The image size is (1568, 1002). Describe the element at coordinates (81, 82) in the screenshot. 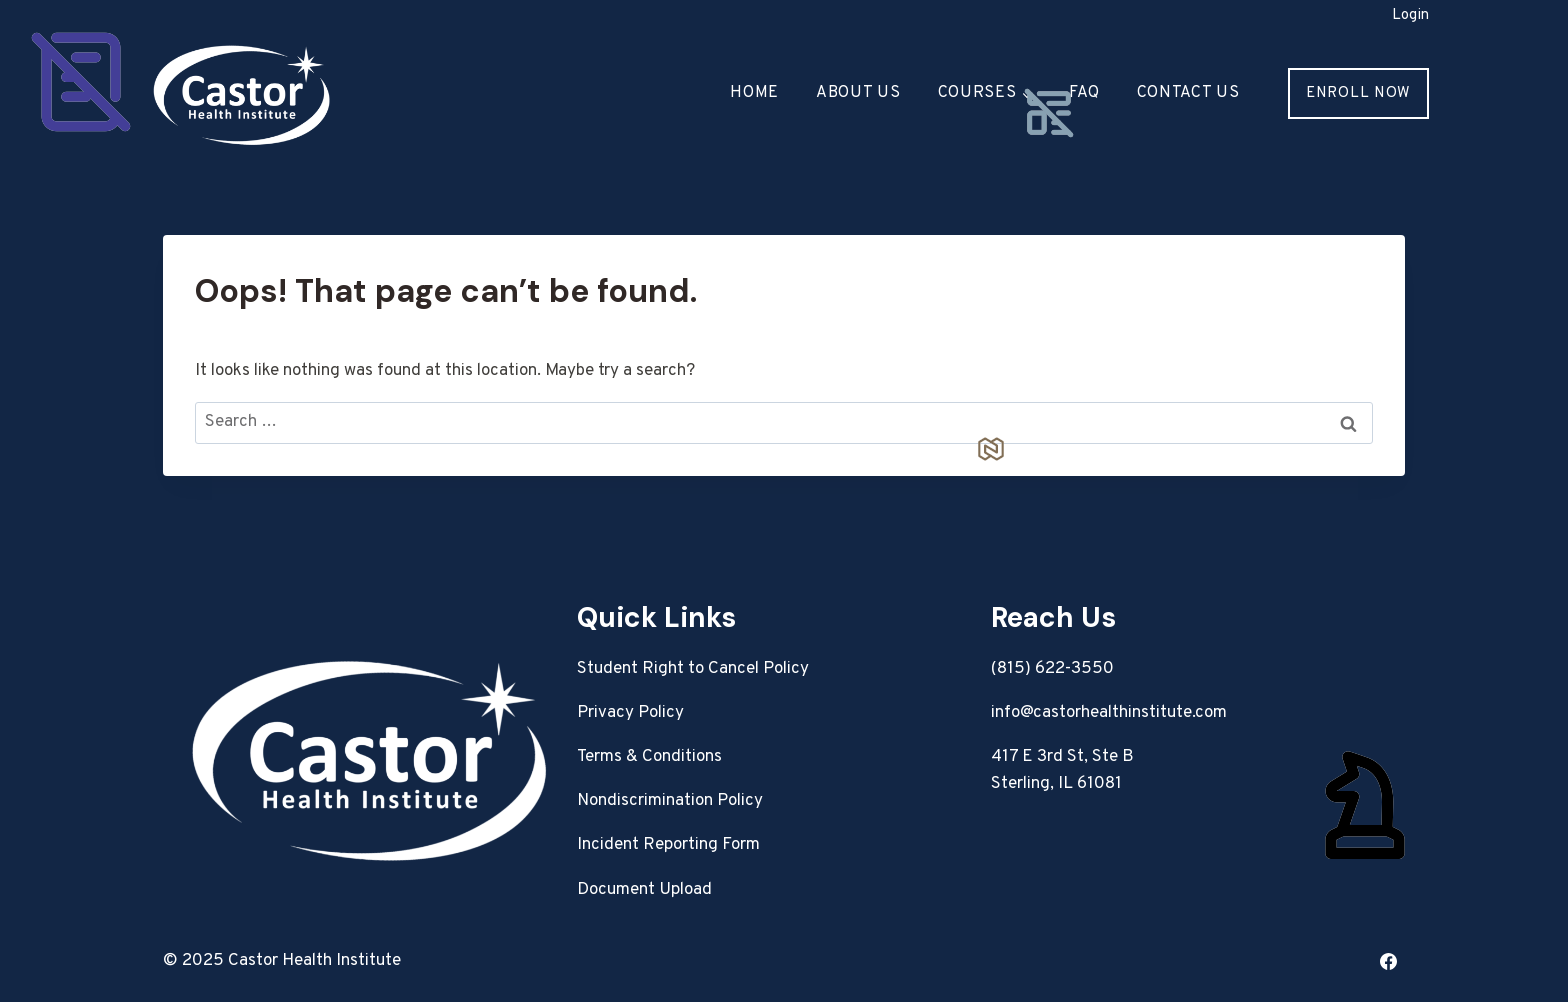

I see `notes feature disabled` at that location.